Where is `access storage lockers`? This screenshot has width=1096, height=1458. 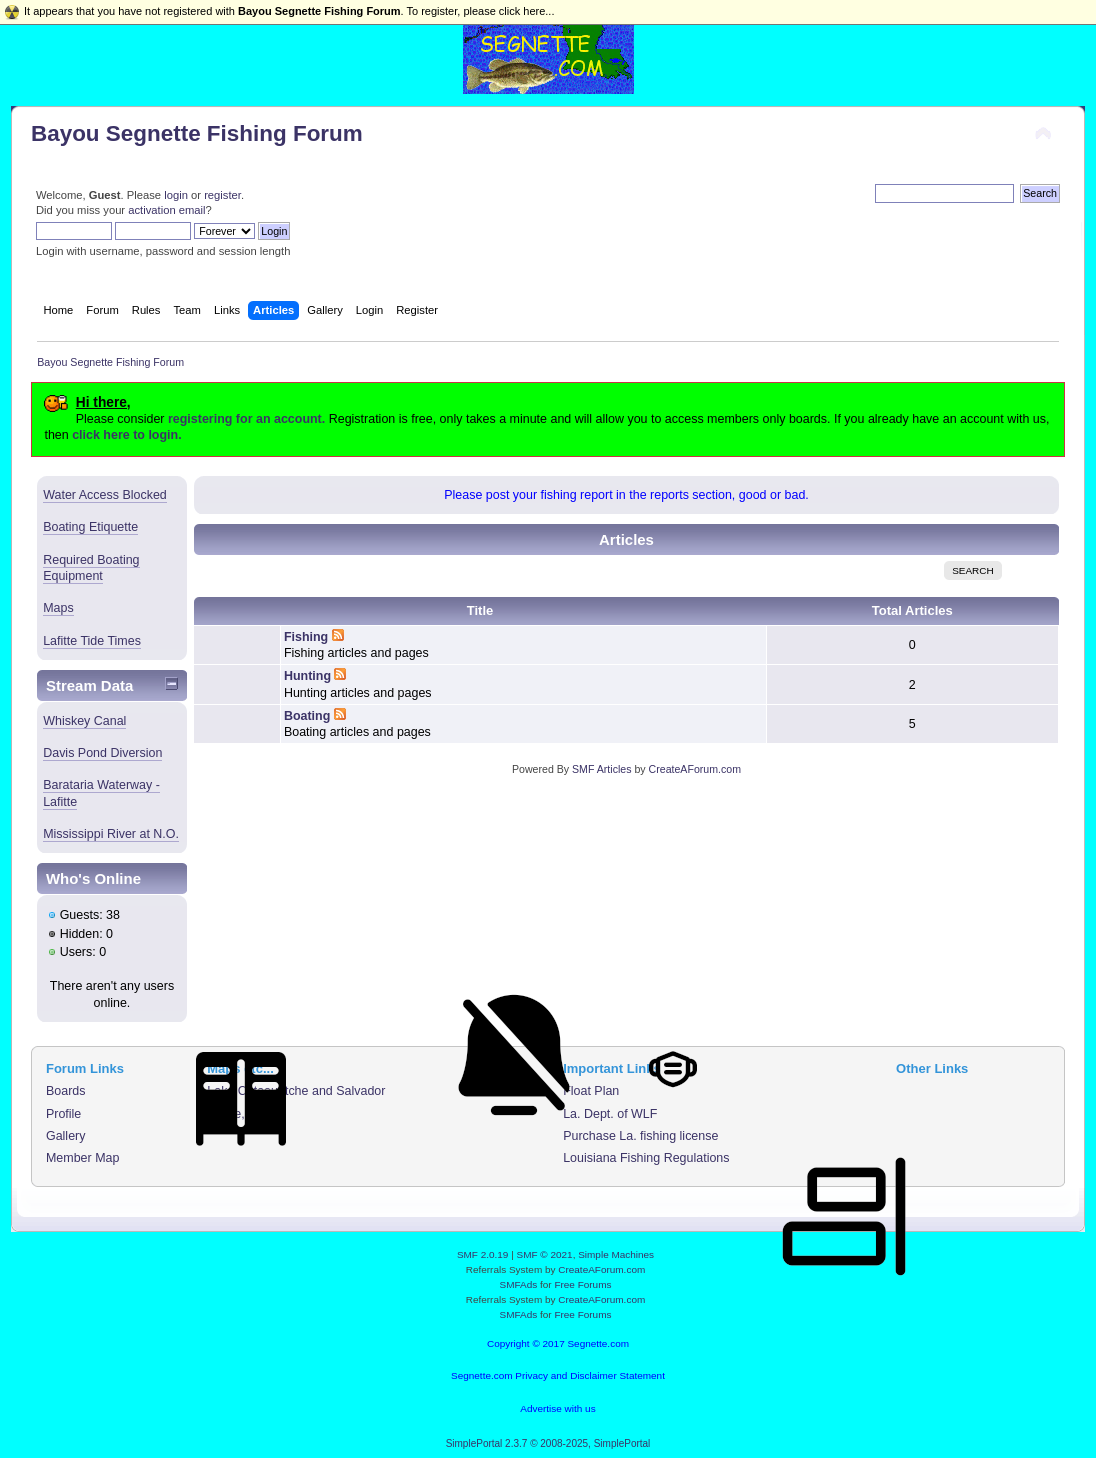
access storage lockers is located at coordinates (241, 1097).